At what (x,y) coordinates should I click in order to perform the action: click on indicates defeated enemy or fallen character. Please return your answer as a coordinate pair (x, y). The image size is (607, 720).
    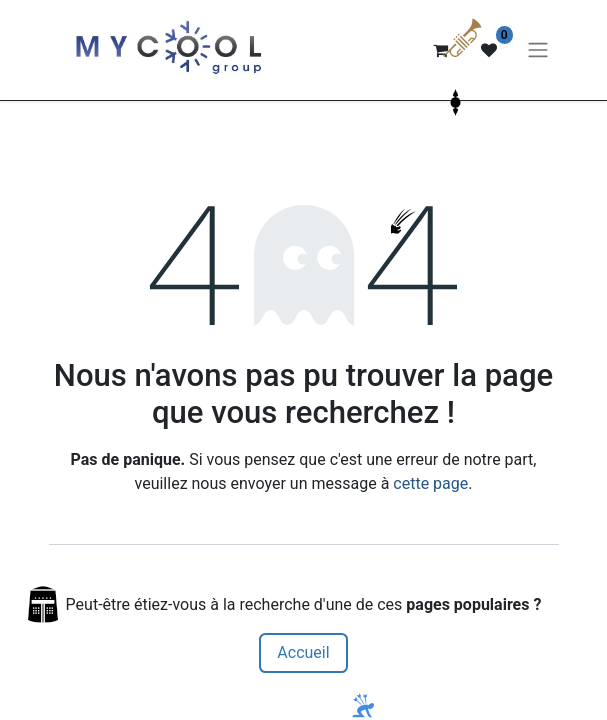
    Looking at the image, I should click on (363, 705).